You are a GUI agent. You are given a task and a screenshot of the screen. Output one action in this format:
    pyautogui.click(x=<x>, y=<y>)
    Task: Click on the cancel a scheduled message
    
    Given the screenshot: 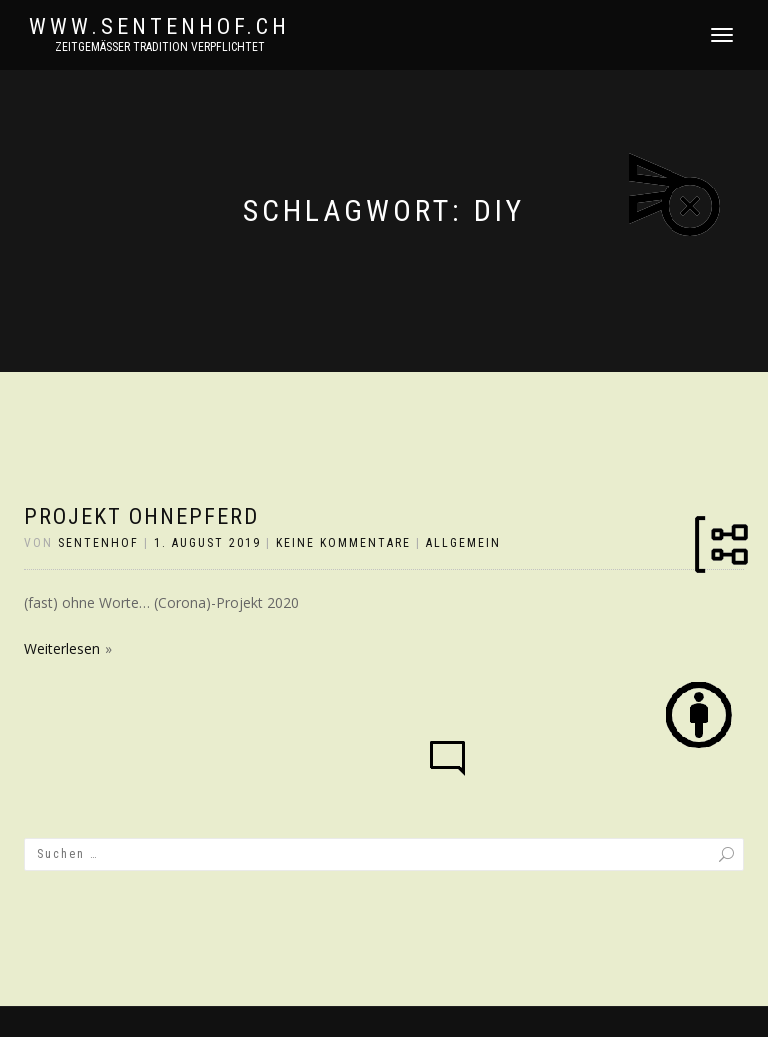 What is the action you would take?
    pyautogui.click(x=672, y=188)
    